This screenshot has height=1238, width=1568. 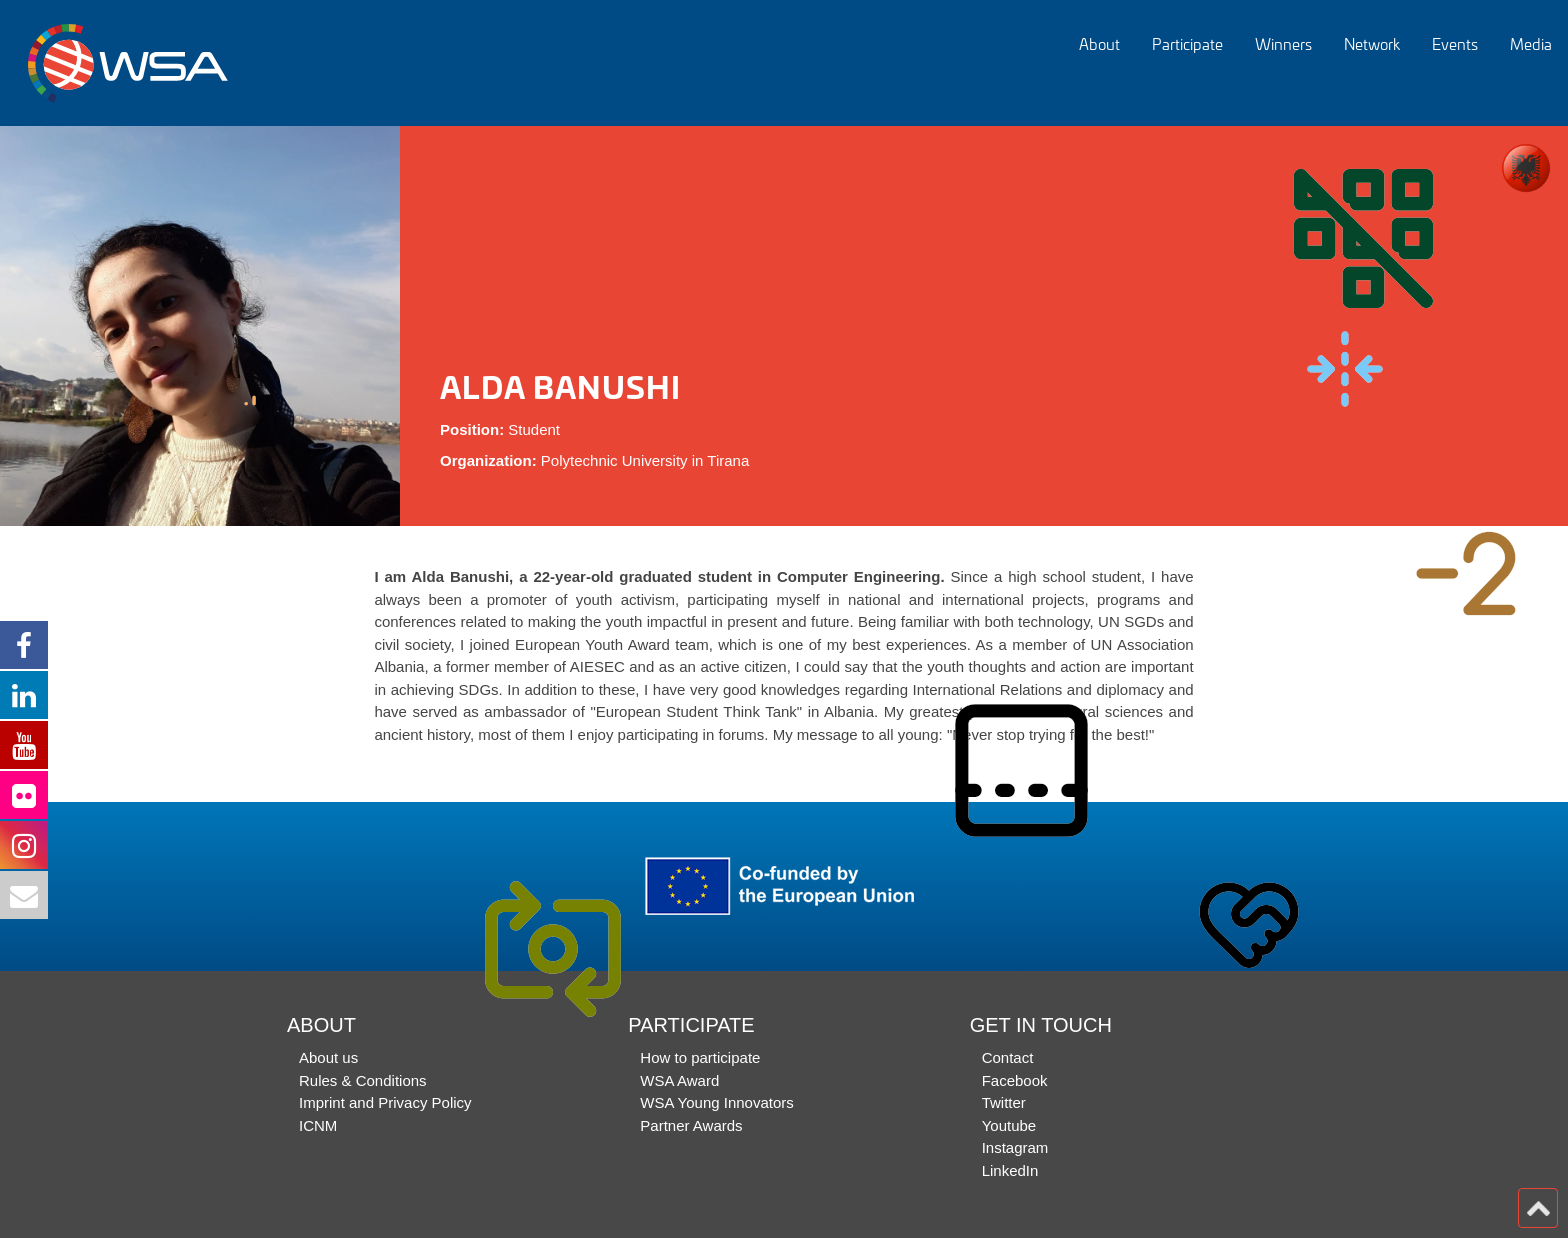 I want to click on collapse content horizontally, so click(x=1345, y=369).